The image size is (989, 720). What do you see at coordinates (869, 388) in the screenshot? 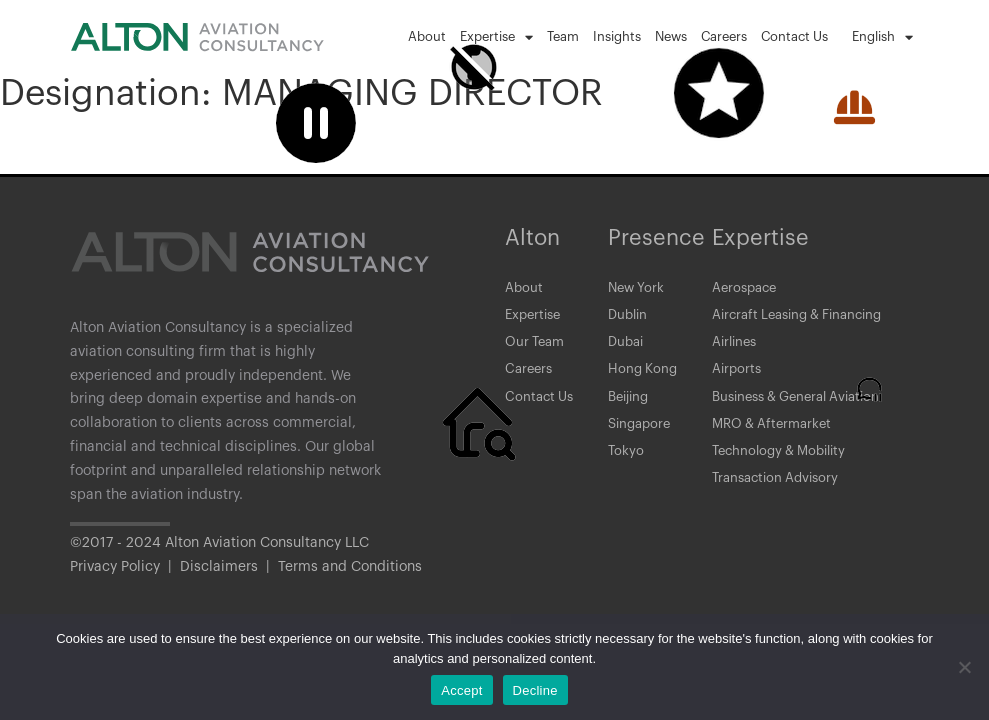
I see `pause message notifications` at bounding box center [869, 388].